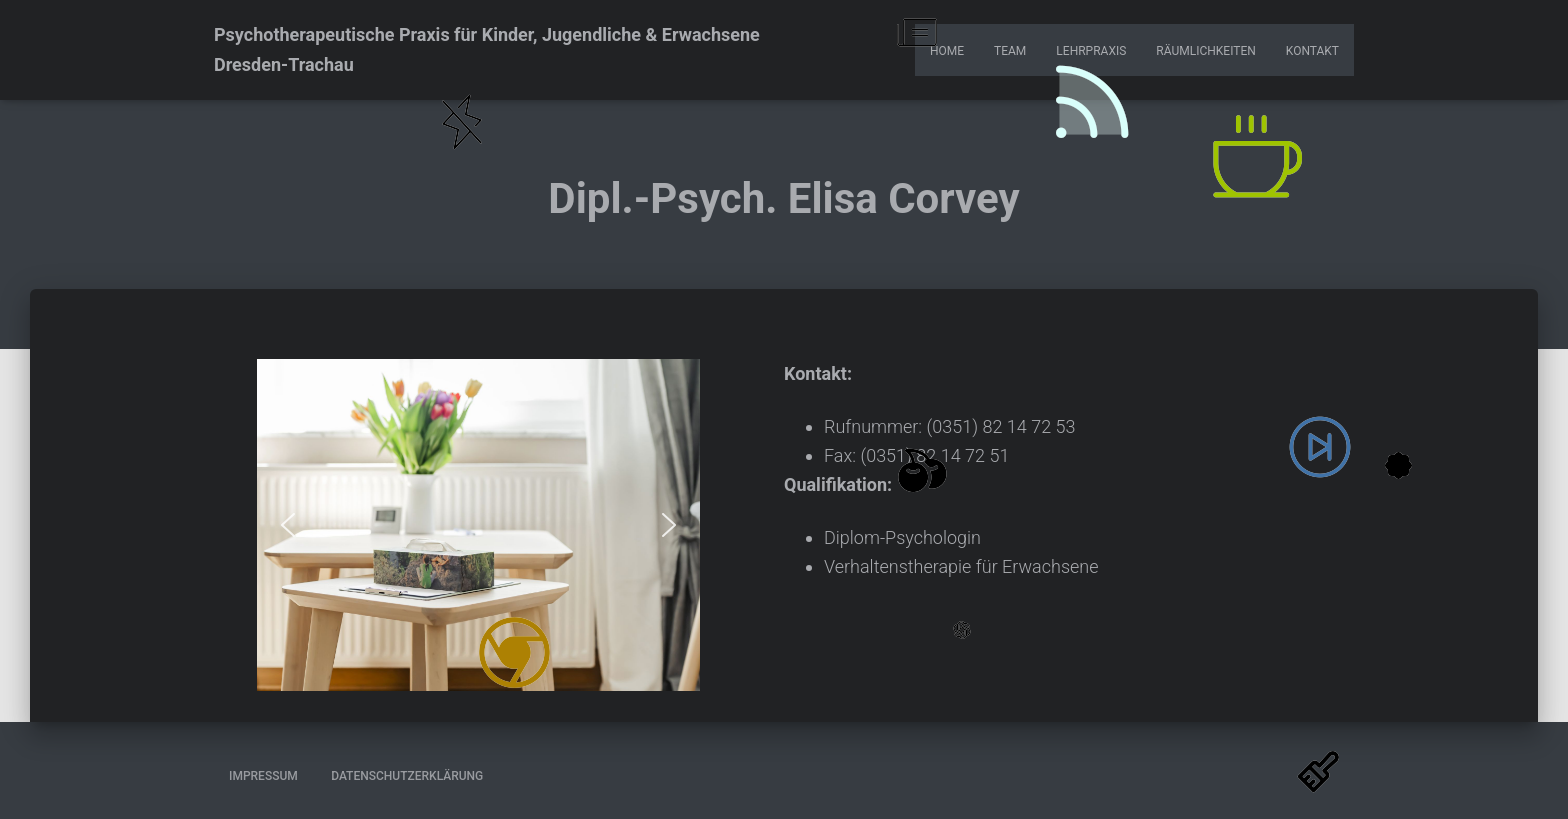  I want to click on disable flash or lightning mode, so click(462, 122).